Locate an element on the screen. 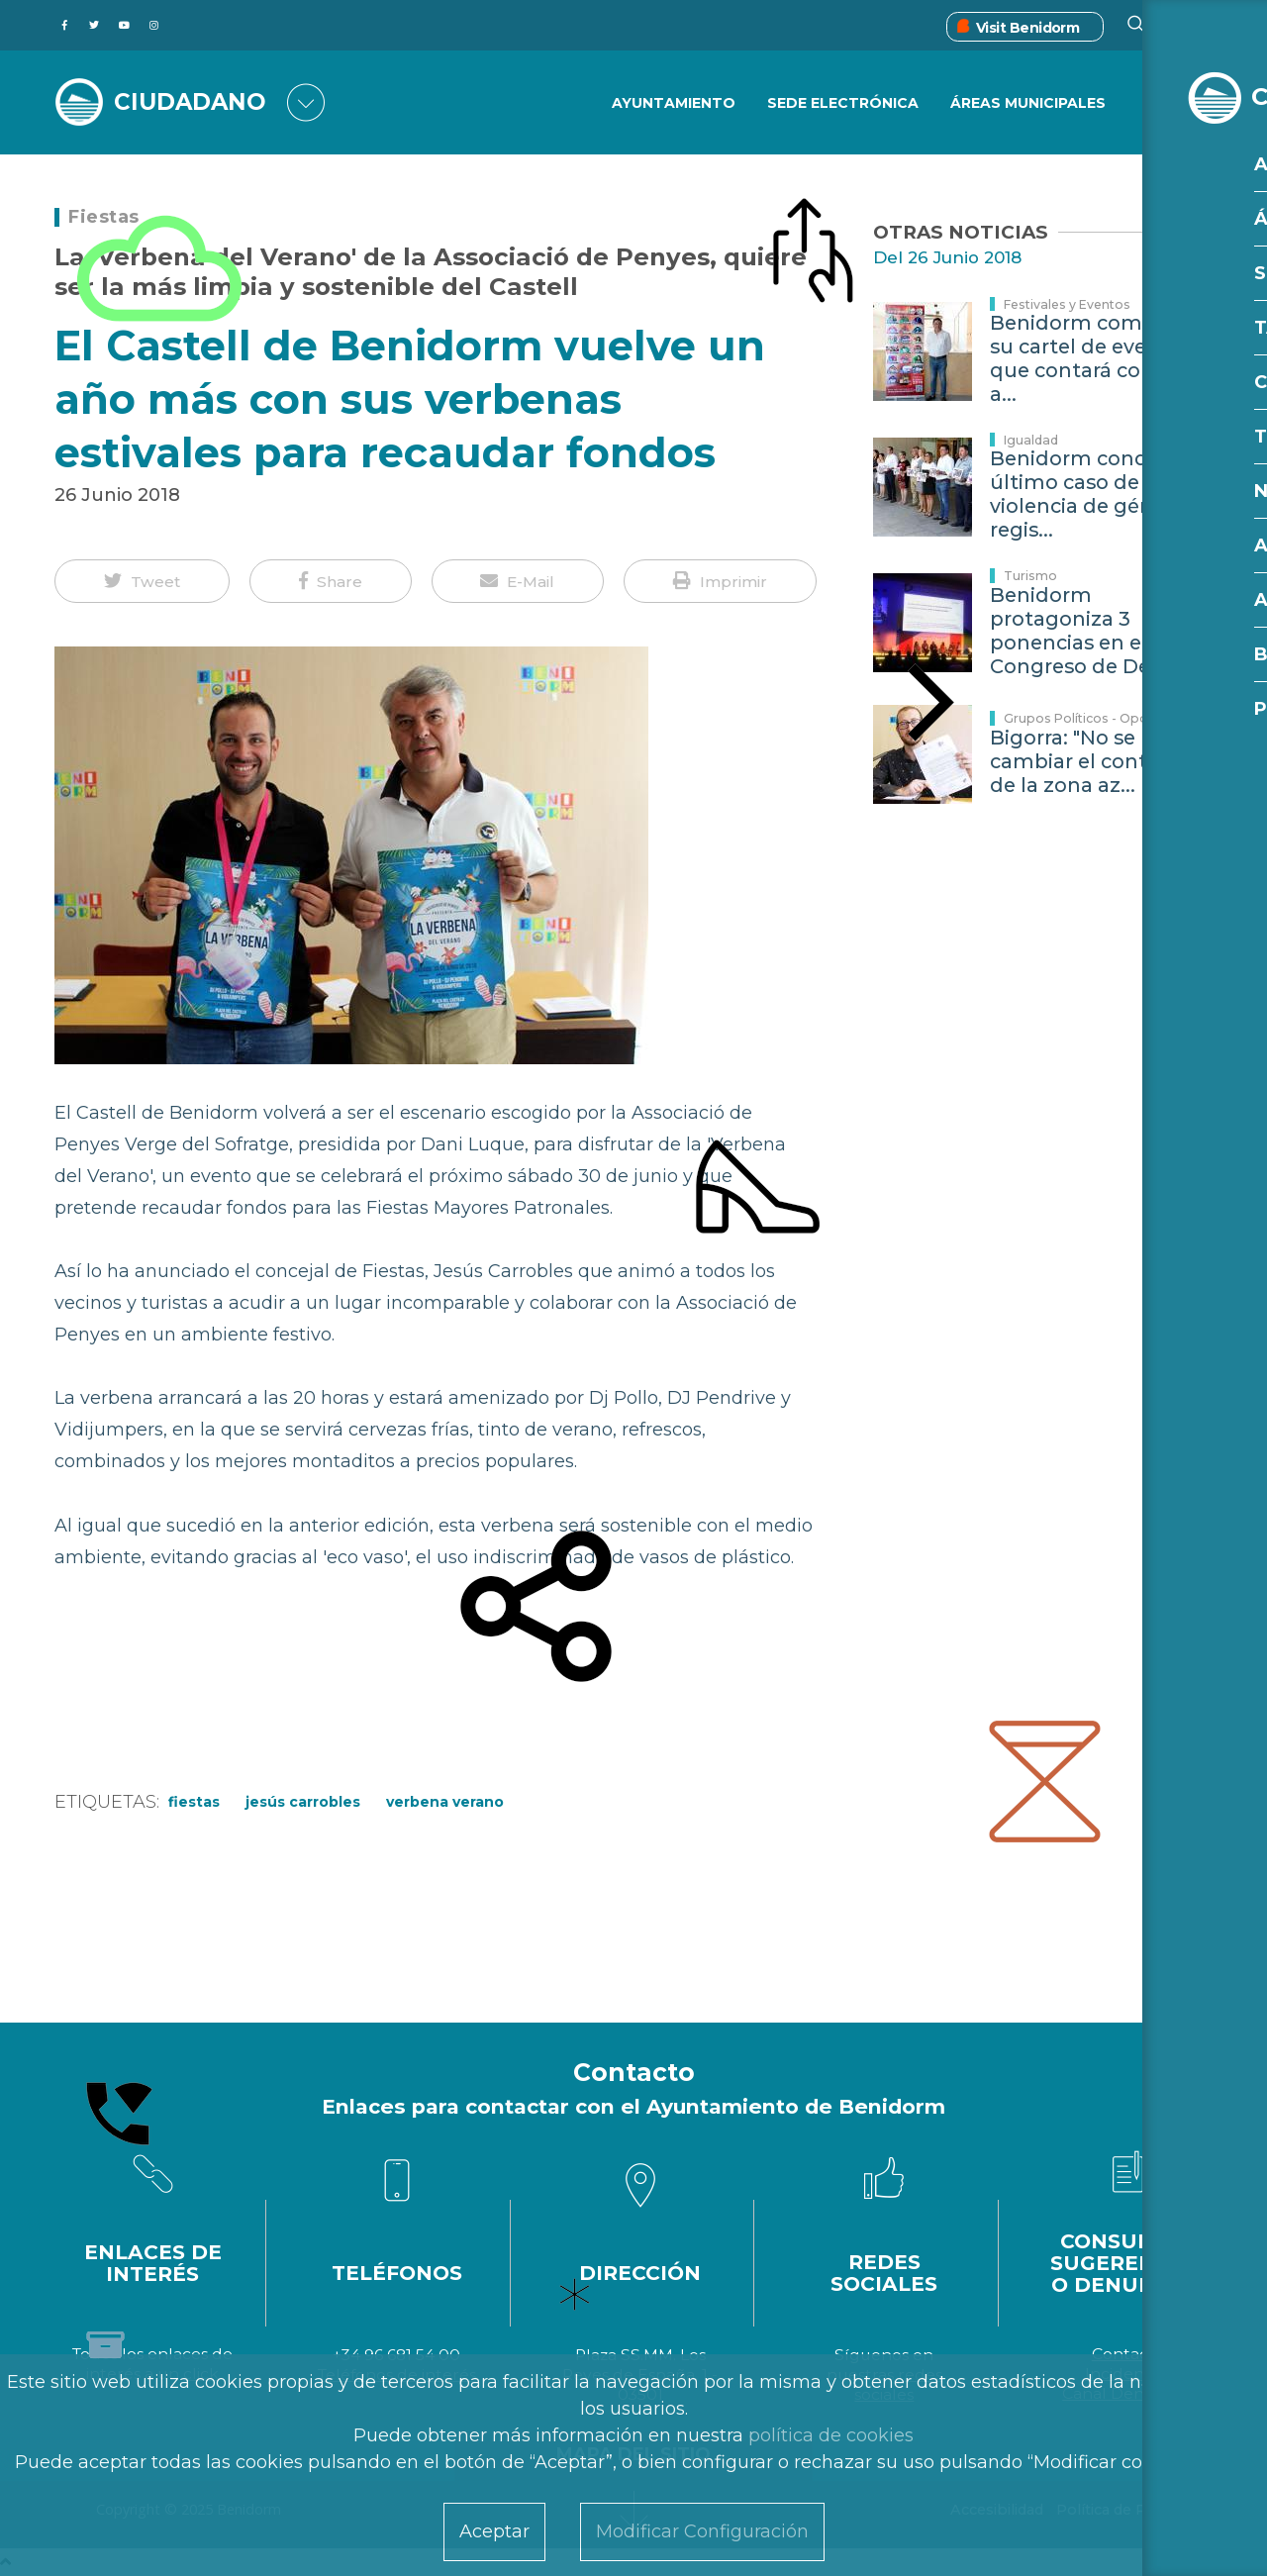 Image resolution: width=1267 pixels, height=2576 pixels. deposit or transfer funds is located at coordinates (808, 250).